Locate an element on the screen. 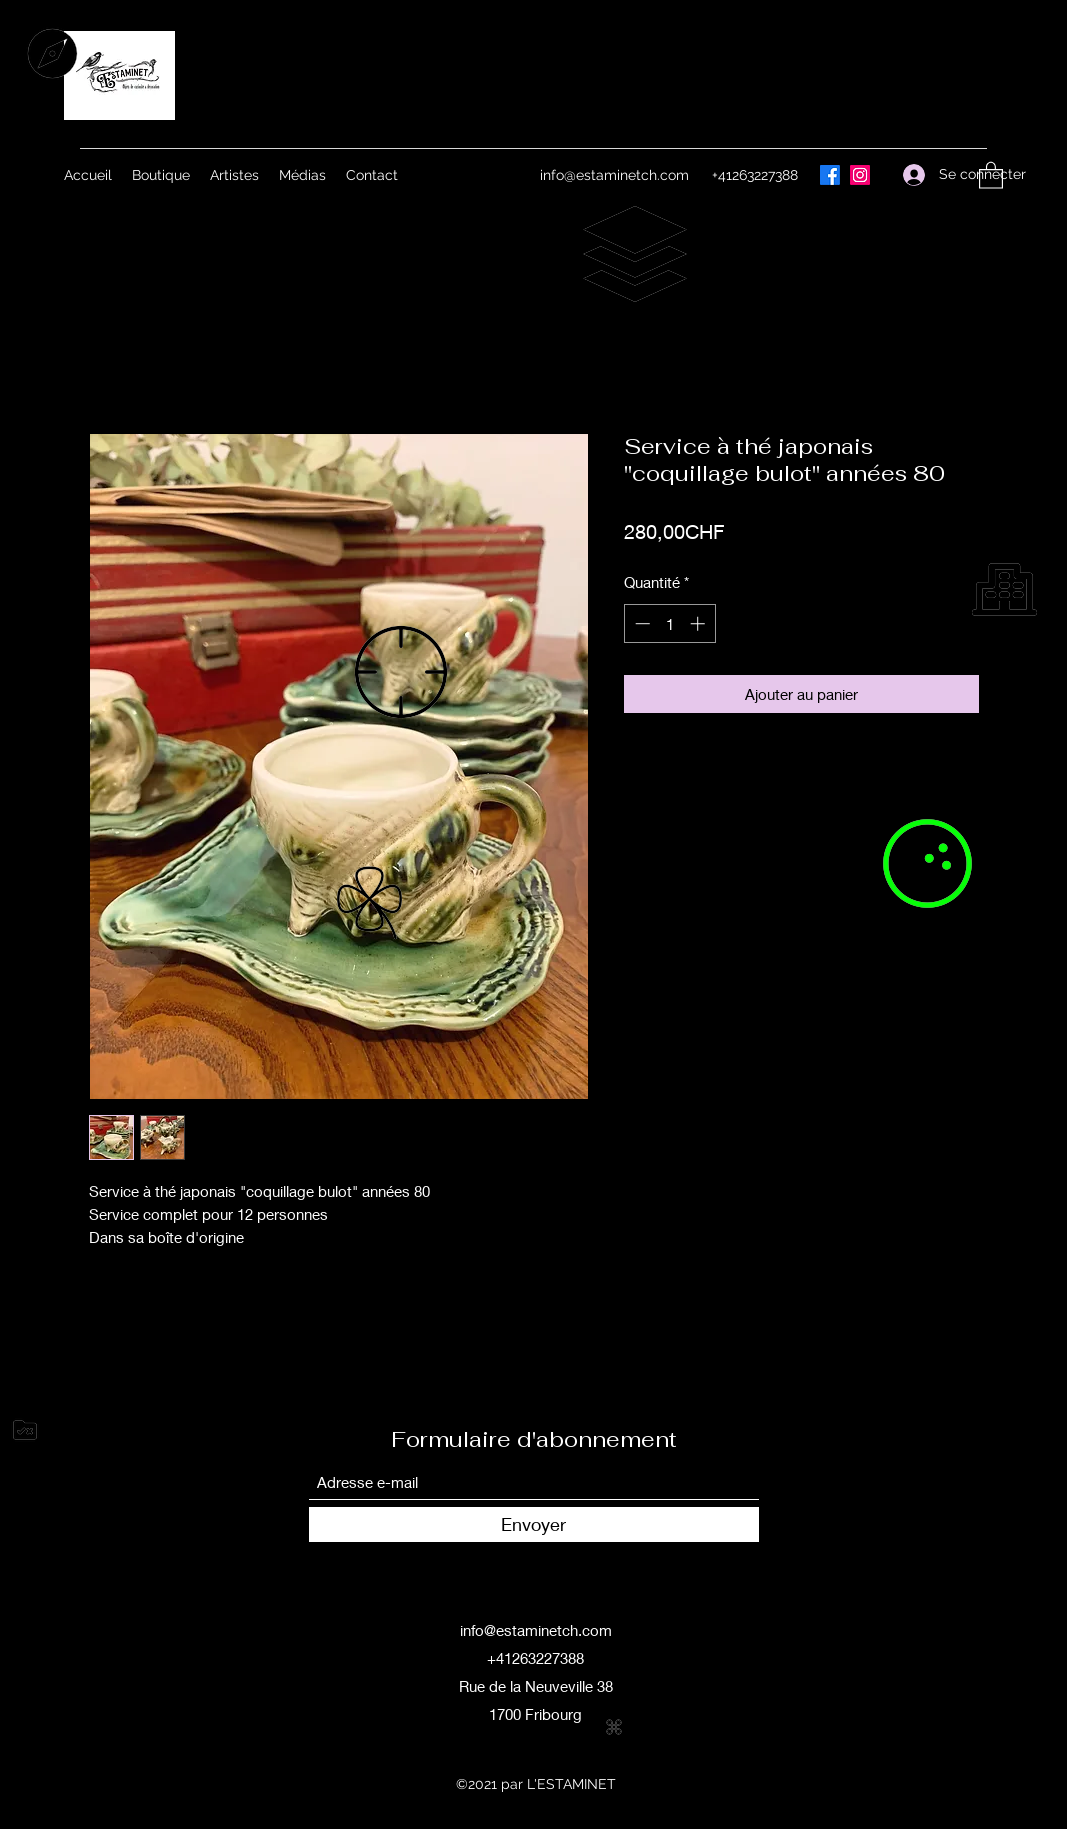  explore nearby places or content is located at coordinates (52, 53).